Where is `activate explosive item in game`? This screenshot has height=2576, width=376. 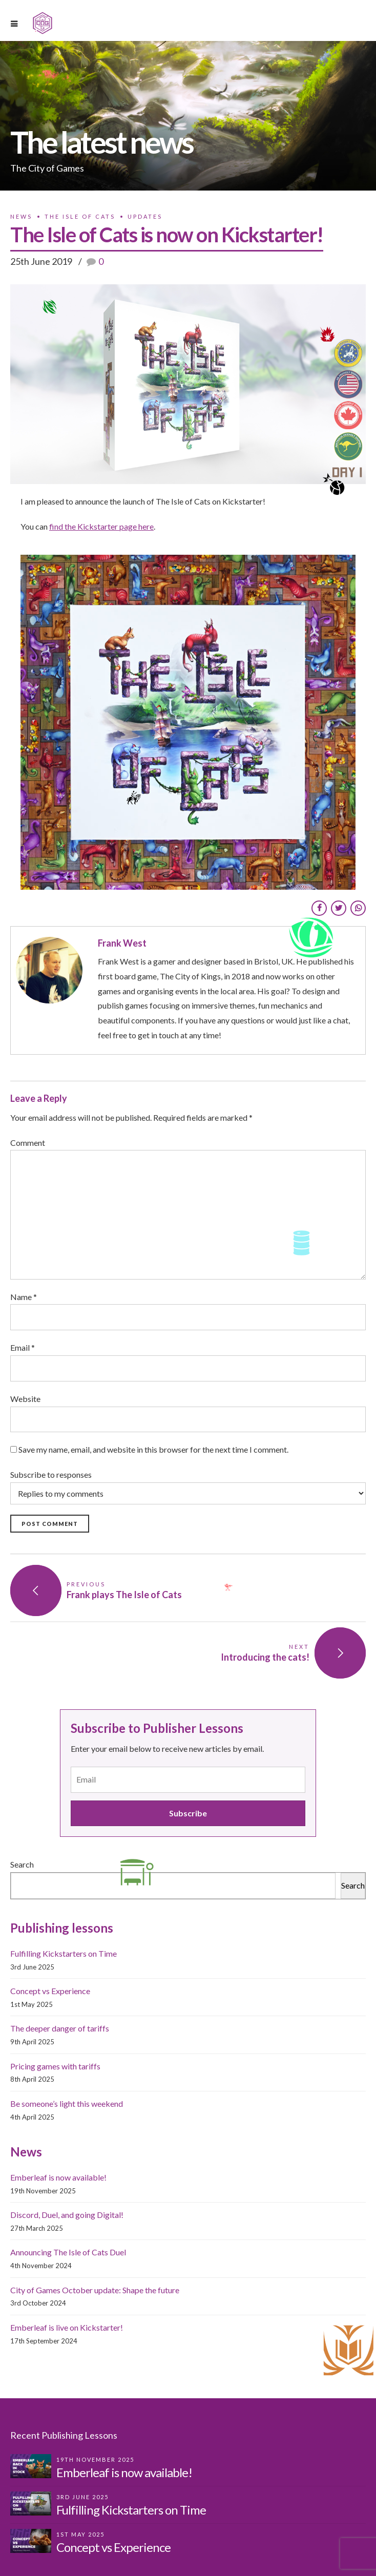 activate explosive item in game is located at coordinates (333, 484).